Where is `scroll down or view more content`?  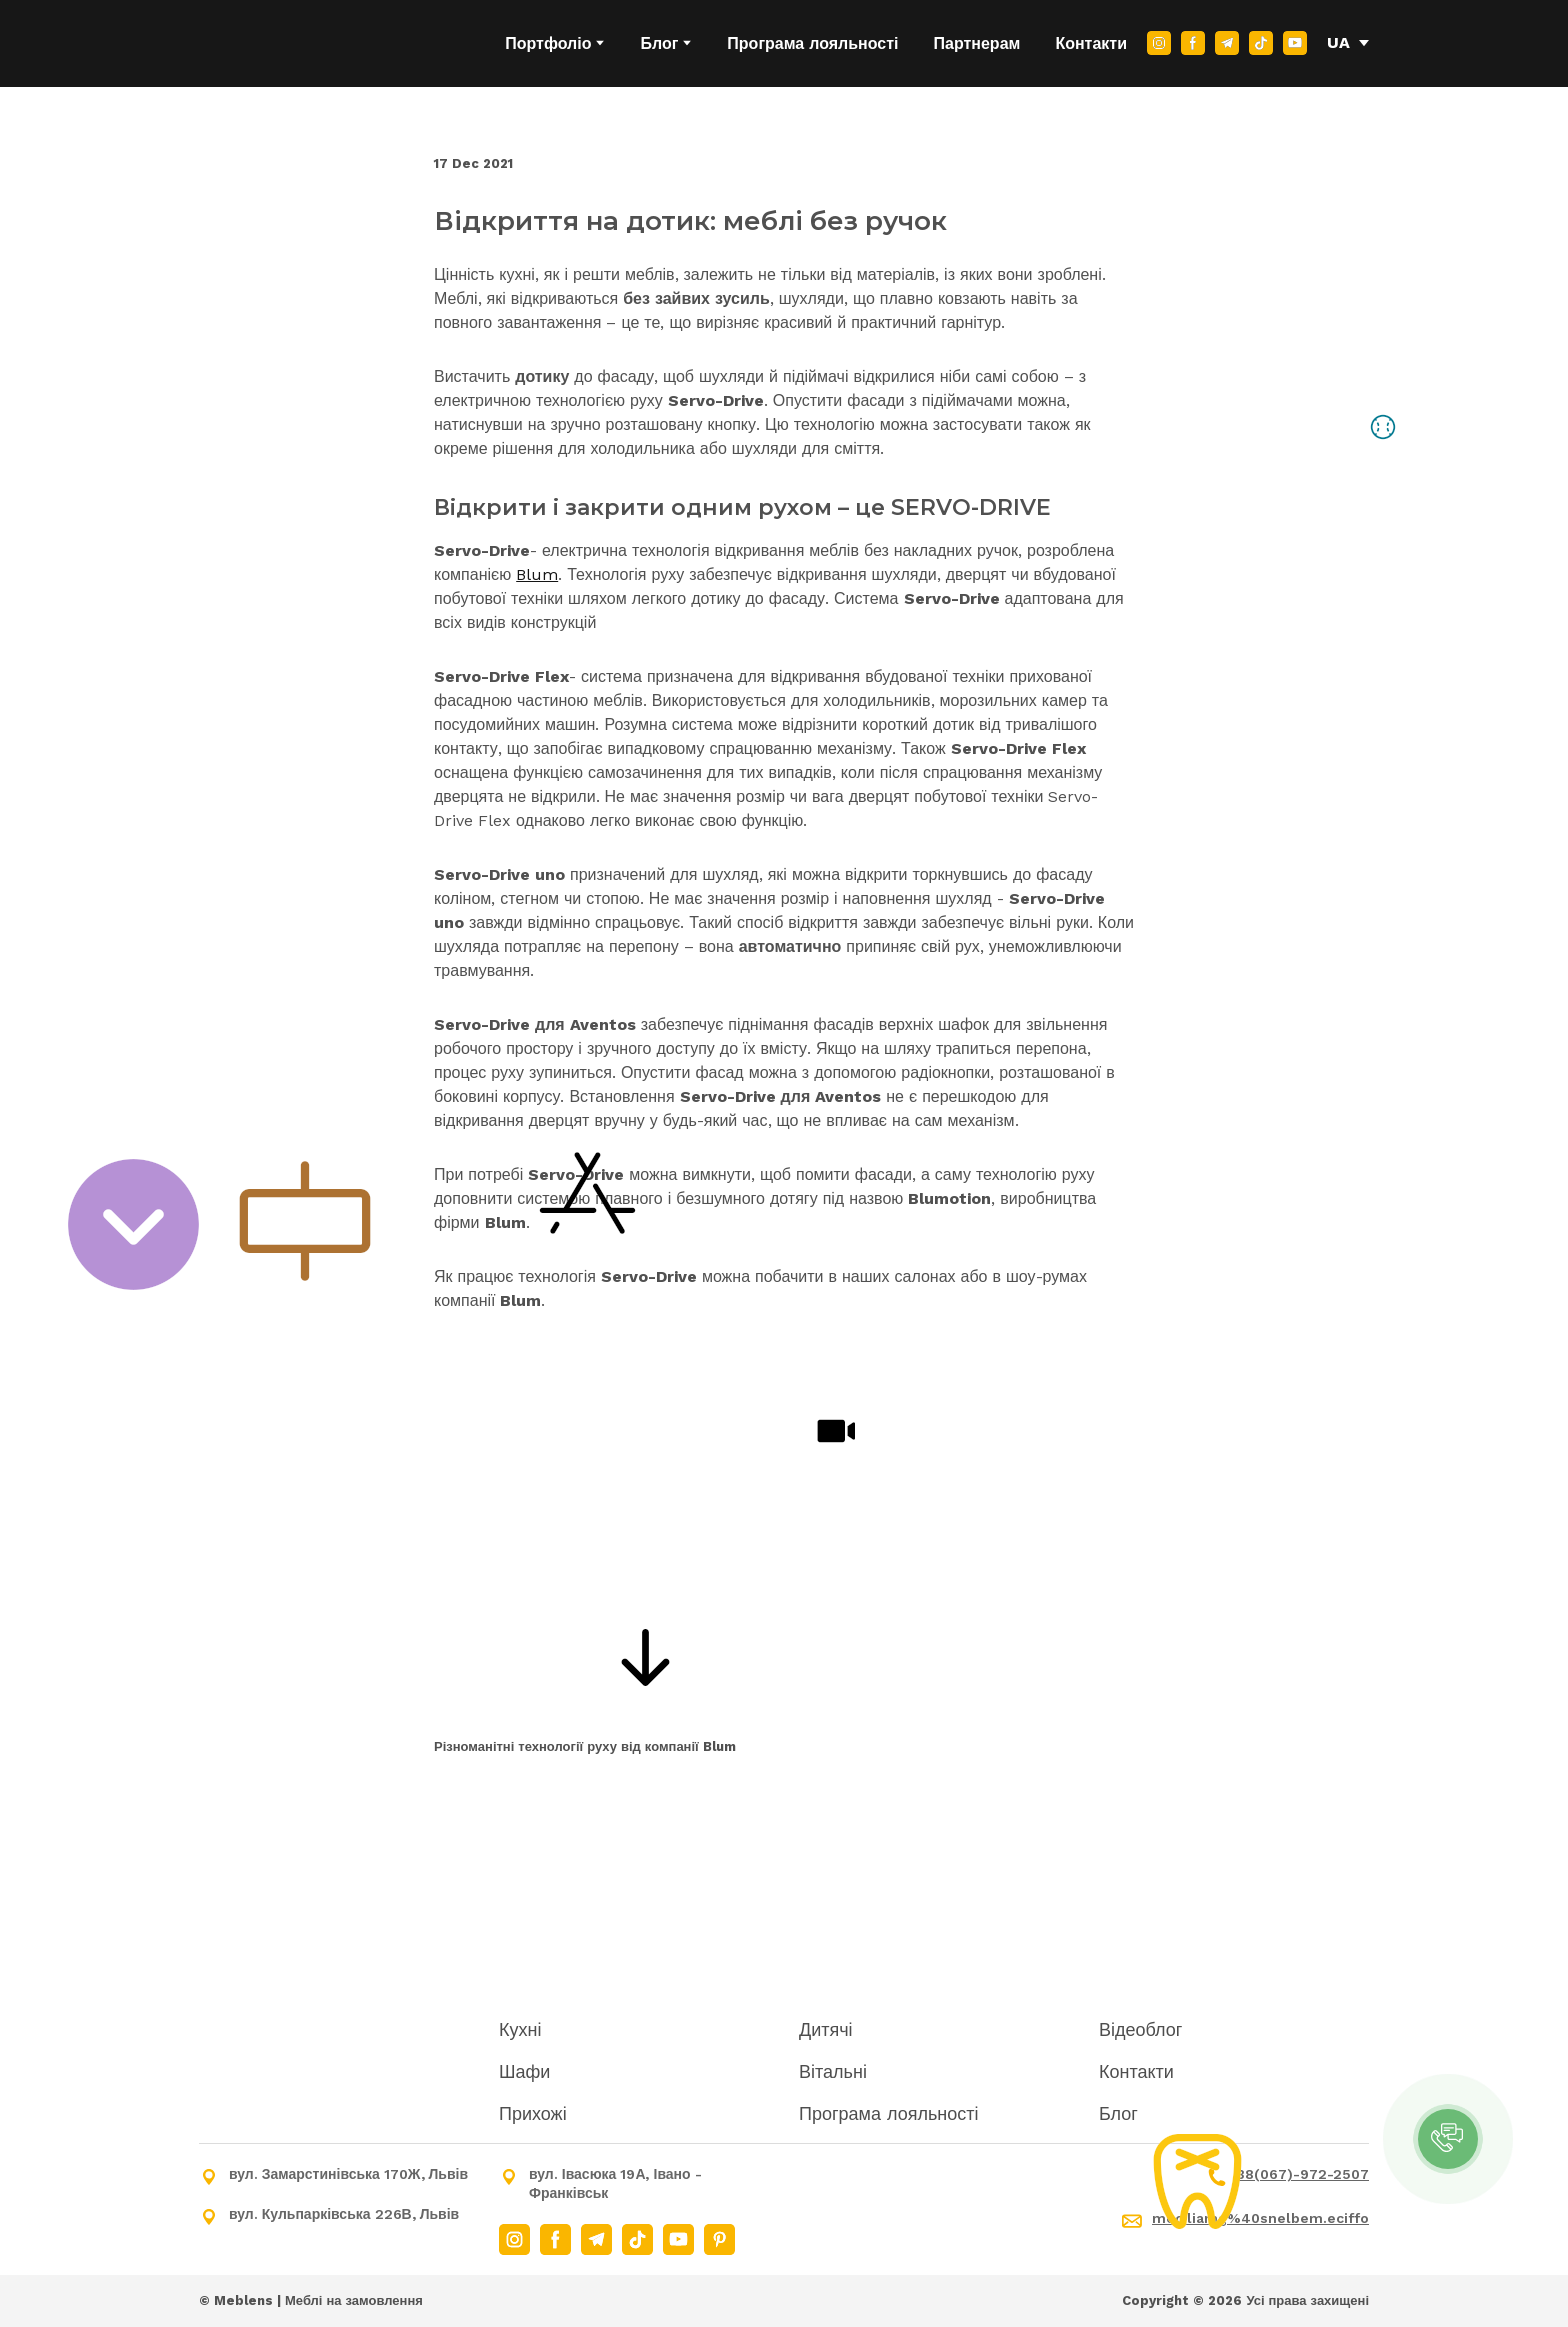 scroll down or view more content is located at coordinates (645, 1657).